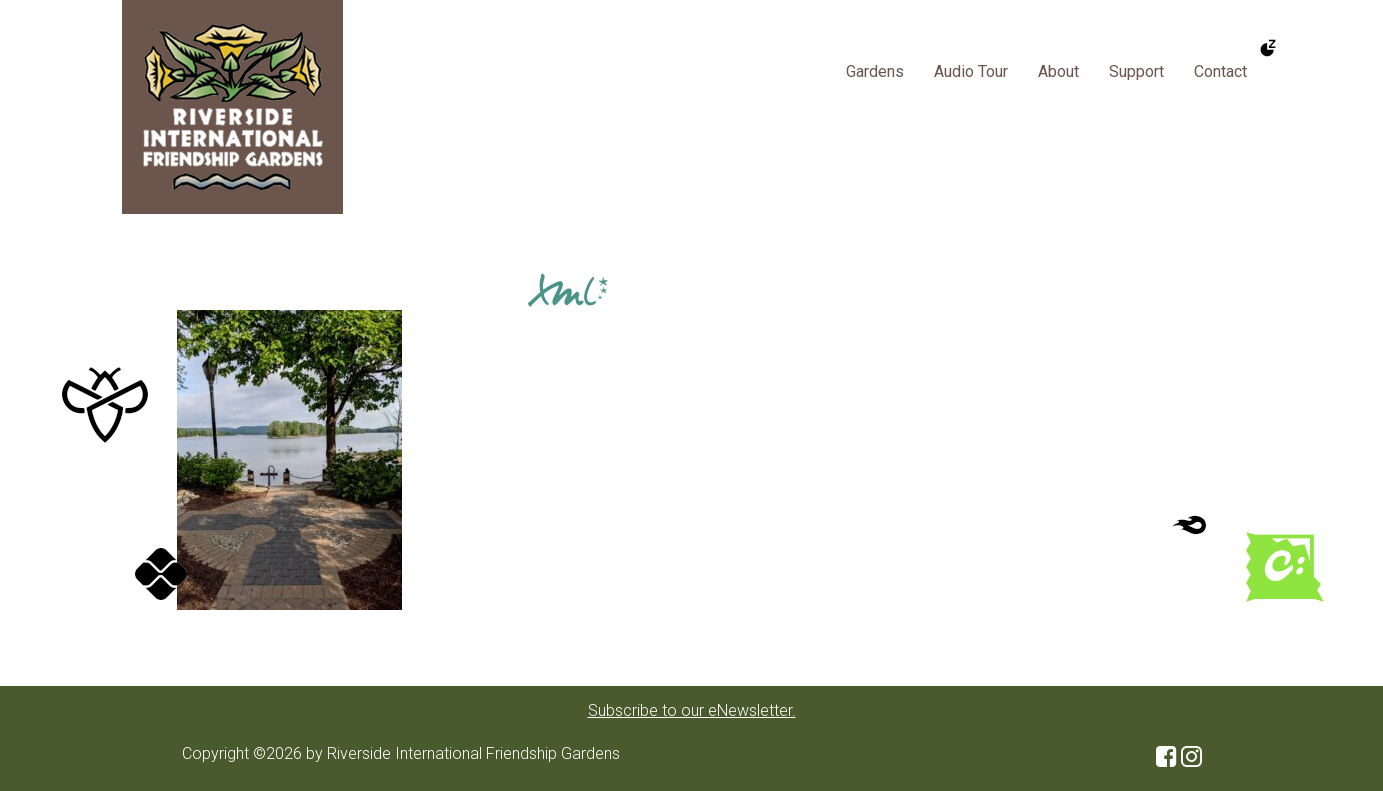 This screenshot has width=1383, height=791. Describe the element at coordinates (1189, 525) in the screenshot. I see `open MediaFire cloud storage` at that location.